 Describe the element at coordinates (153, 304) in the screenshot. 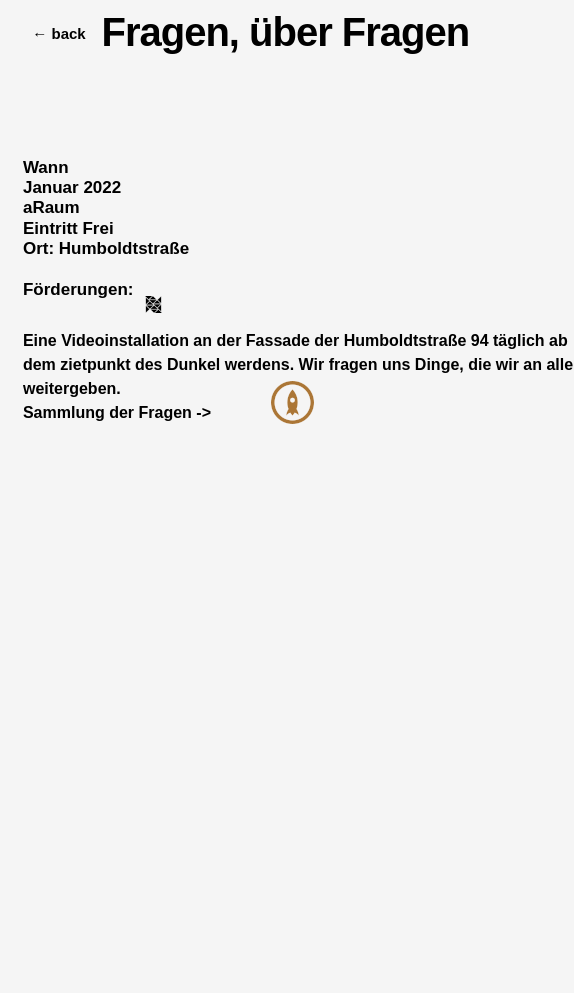

I see `NSIS (Nullsoft Scriptable Install System) logo` at that location.